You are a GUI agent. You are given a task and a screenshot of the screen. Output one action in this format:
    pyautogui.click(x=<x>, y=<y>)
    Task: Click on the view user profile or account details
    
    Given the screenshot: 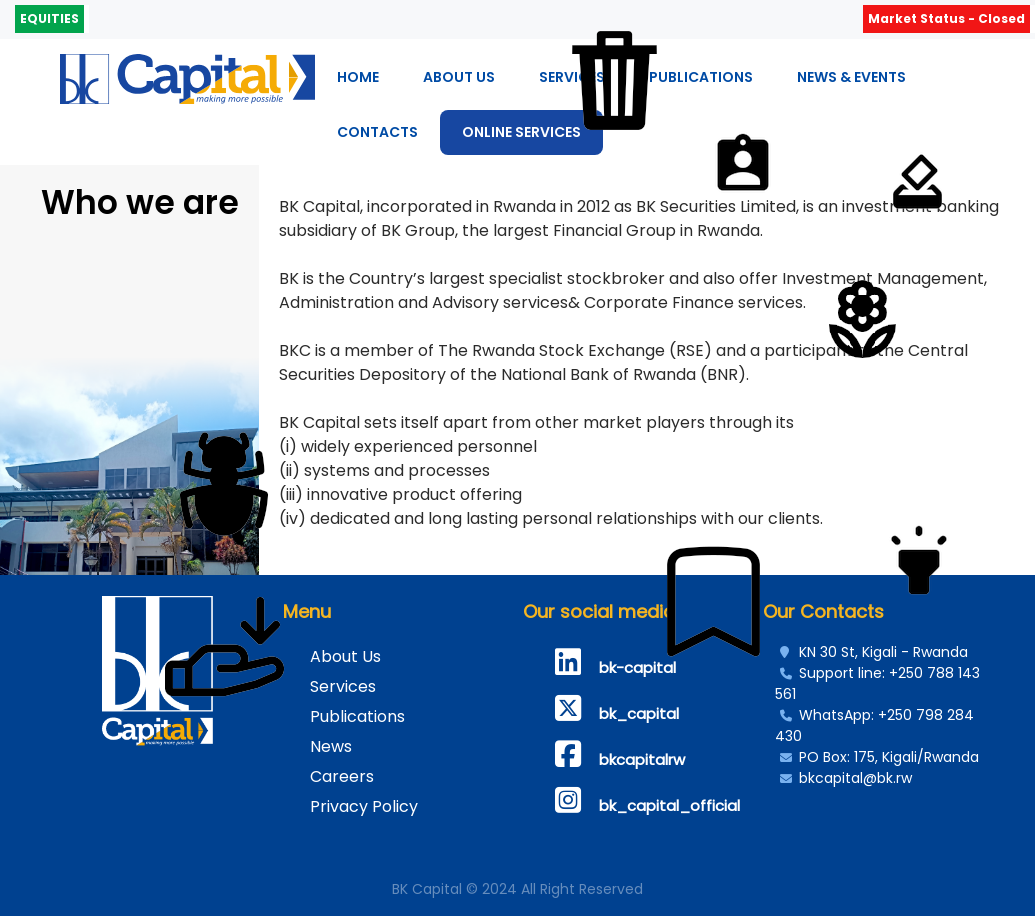 What is the action you would take?
    pyautogui.click(x=743, y=165)
    